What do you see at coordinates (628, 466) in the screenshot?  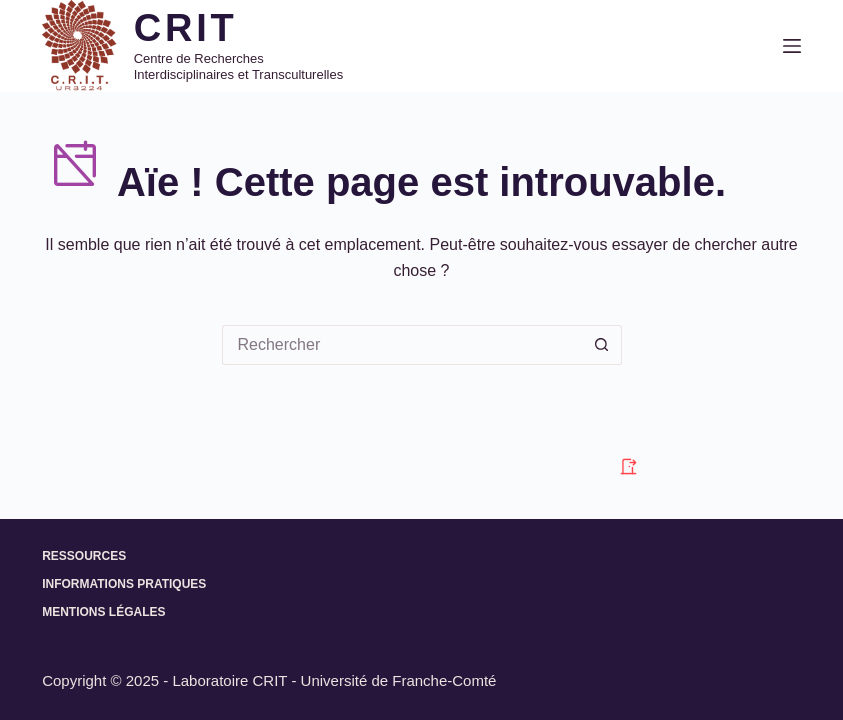 I see `log out of your account` at bounding box center [628, 466].